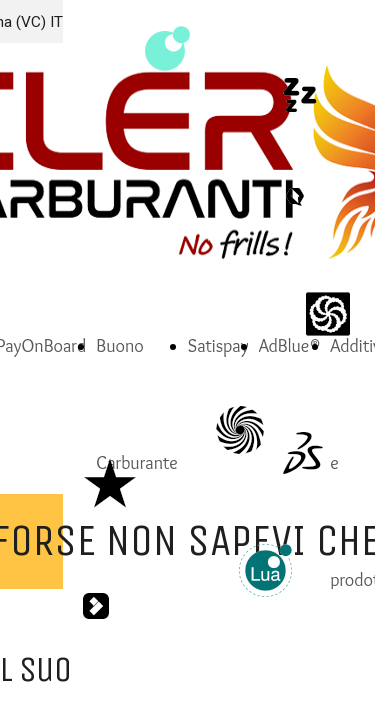 The width and height of the screenshot is (375, 720). I want to click on visit the MediaMarkt website or app, so click(240, 430).